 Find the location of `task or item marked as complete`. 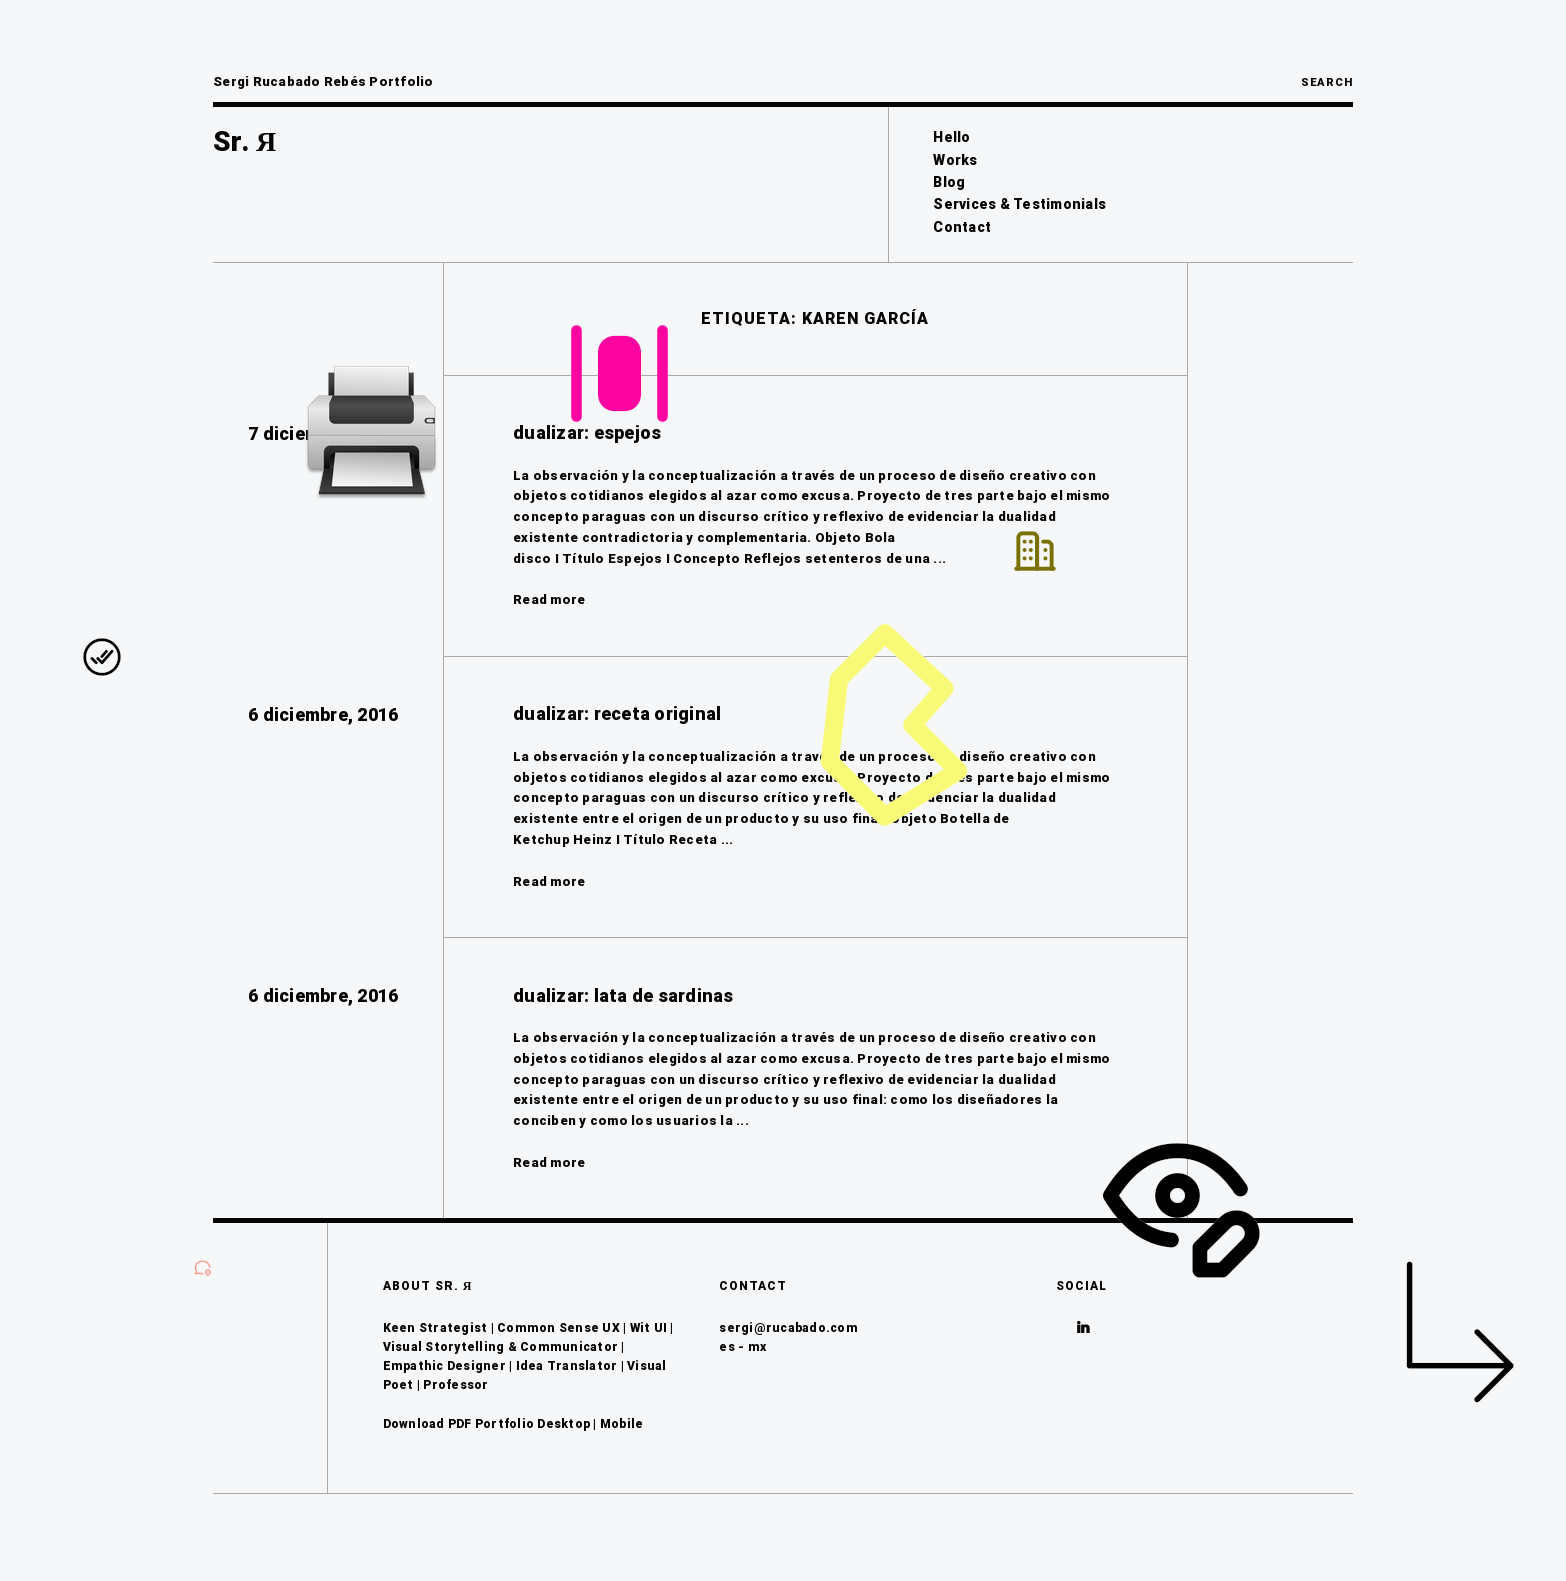

task or item marked as complete is located at coordinates (102, 657).